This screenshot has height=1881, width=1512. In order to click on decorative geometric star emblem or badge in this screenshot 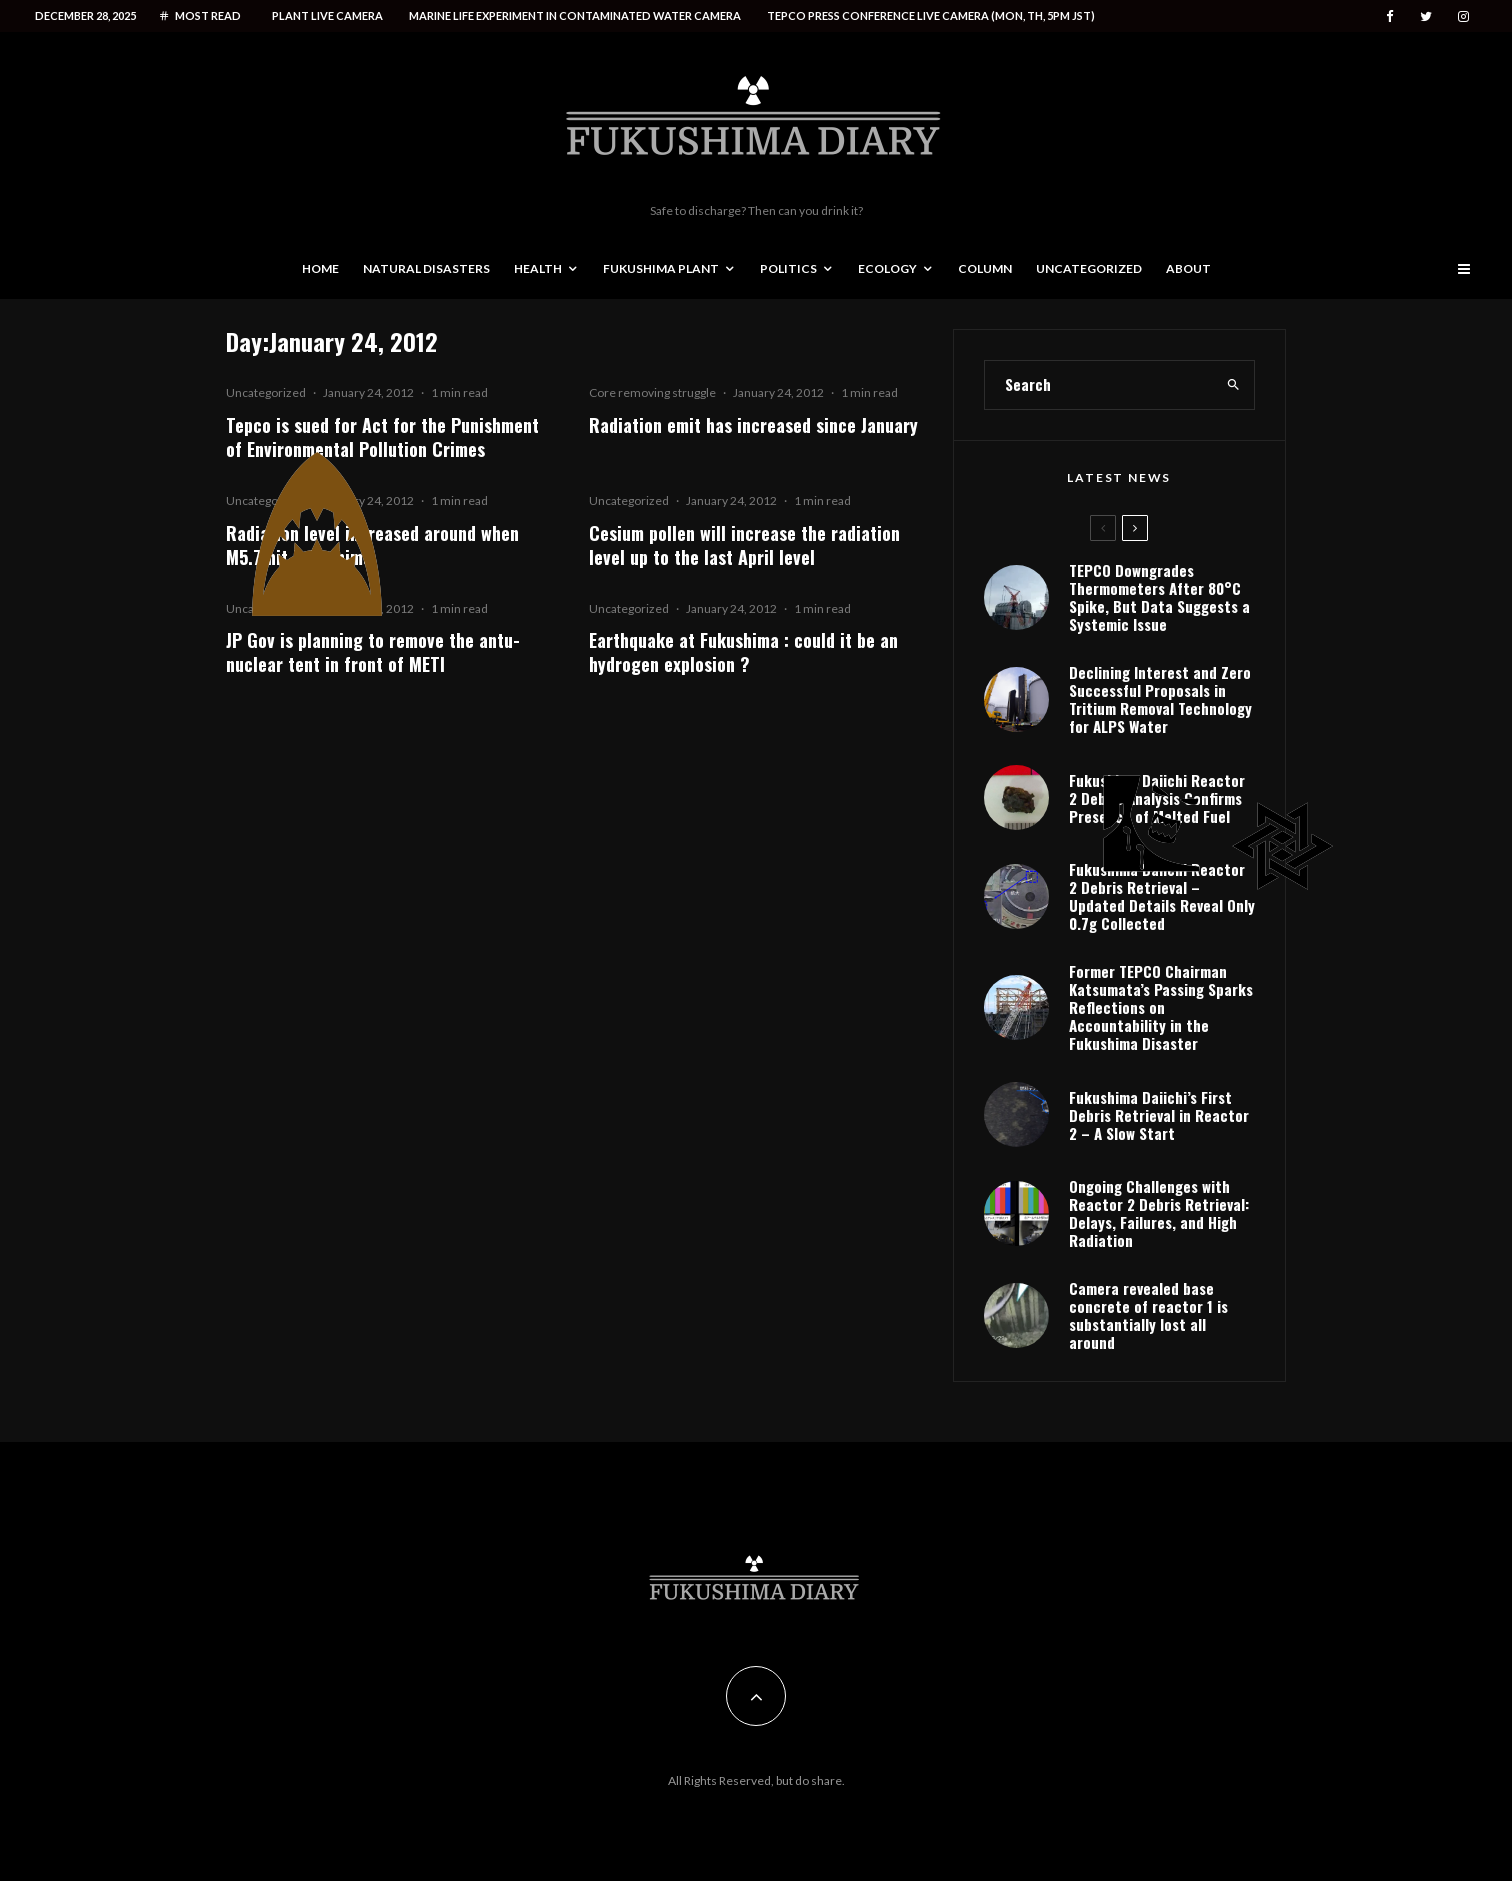, I will do `click(1282, 846)`.